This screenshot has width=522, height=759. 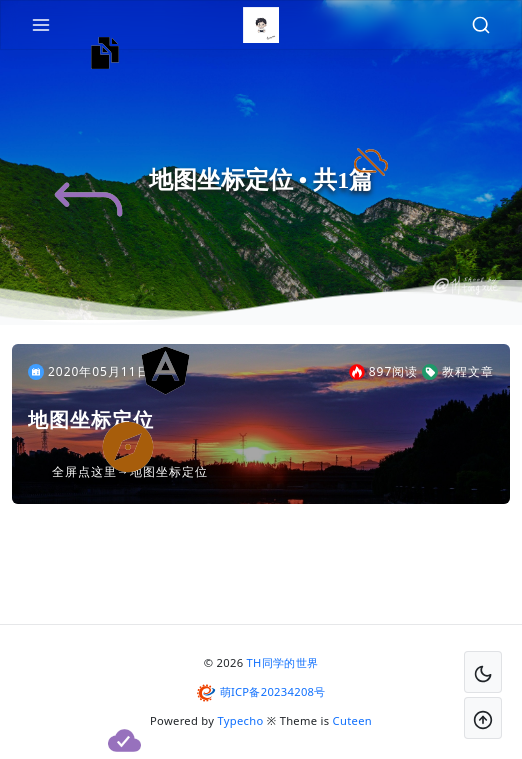 What do you see at coordinates (124, 740) in the screenshot?
I see `file successfully uploaded to cloud storage` at bounding box center [124, 740].